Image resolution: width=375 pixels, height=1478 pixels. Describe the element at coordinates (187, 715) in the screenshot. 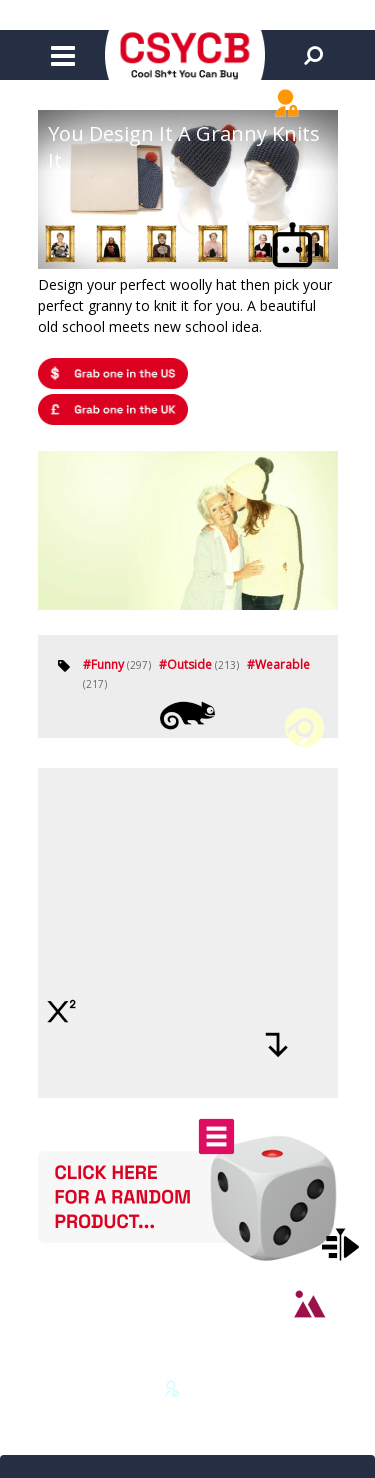

I see `SUSE Linux brand logo` at that location.